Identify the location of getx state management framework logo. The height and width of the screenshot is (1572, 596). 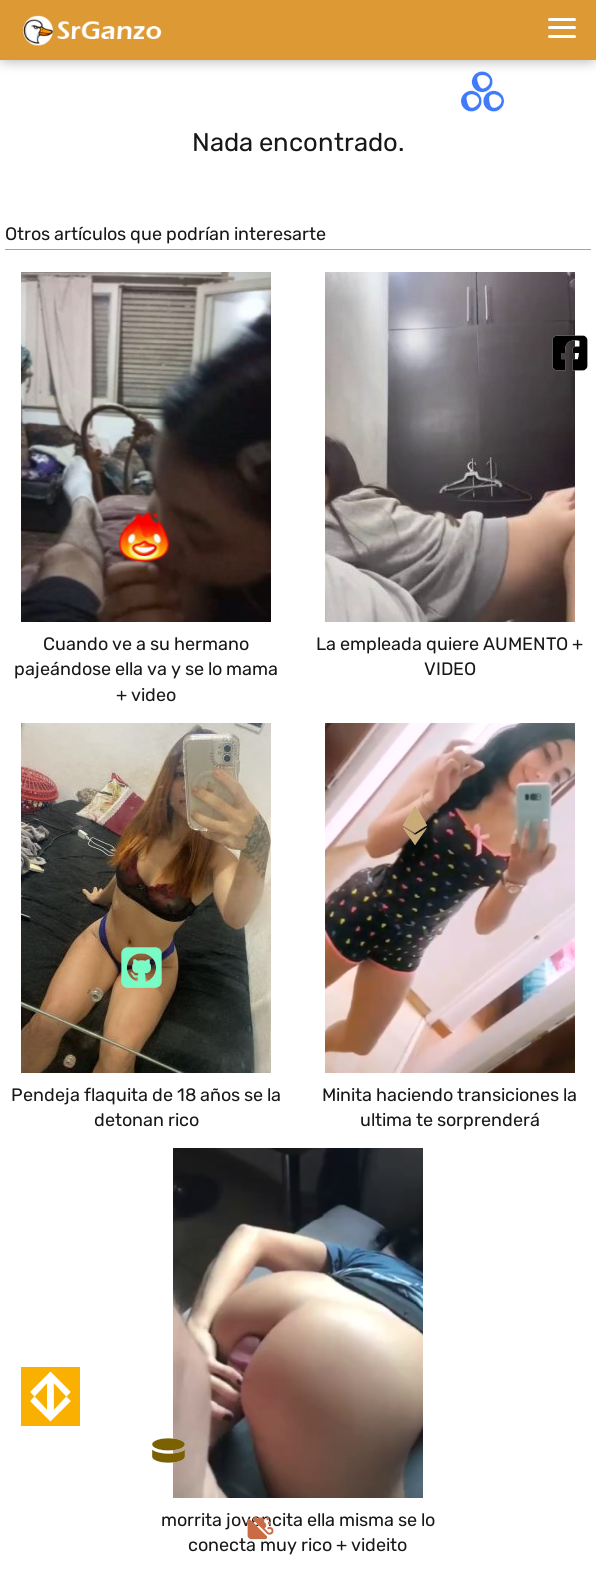
(482, 91).